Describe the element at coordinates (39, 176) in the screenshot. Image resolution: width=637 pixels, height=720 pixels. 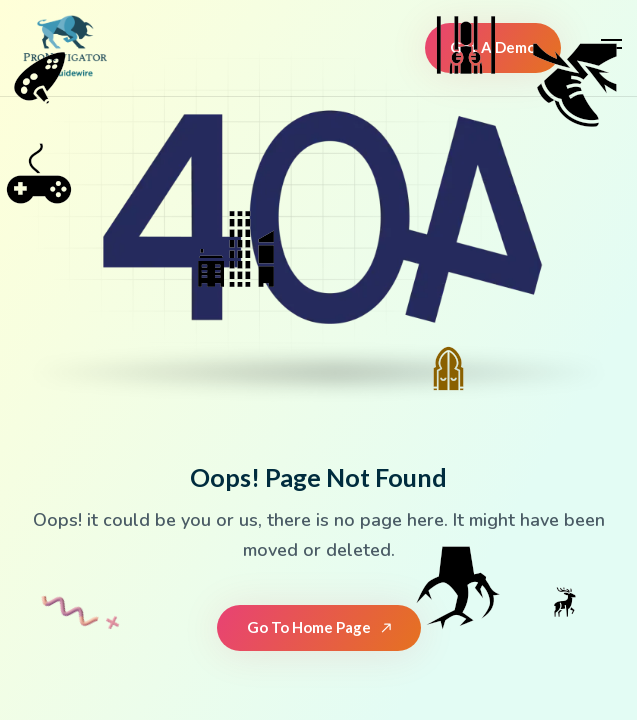
I see `access gaming features or settings` at that location.